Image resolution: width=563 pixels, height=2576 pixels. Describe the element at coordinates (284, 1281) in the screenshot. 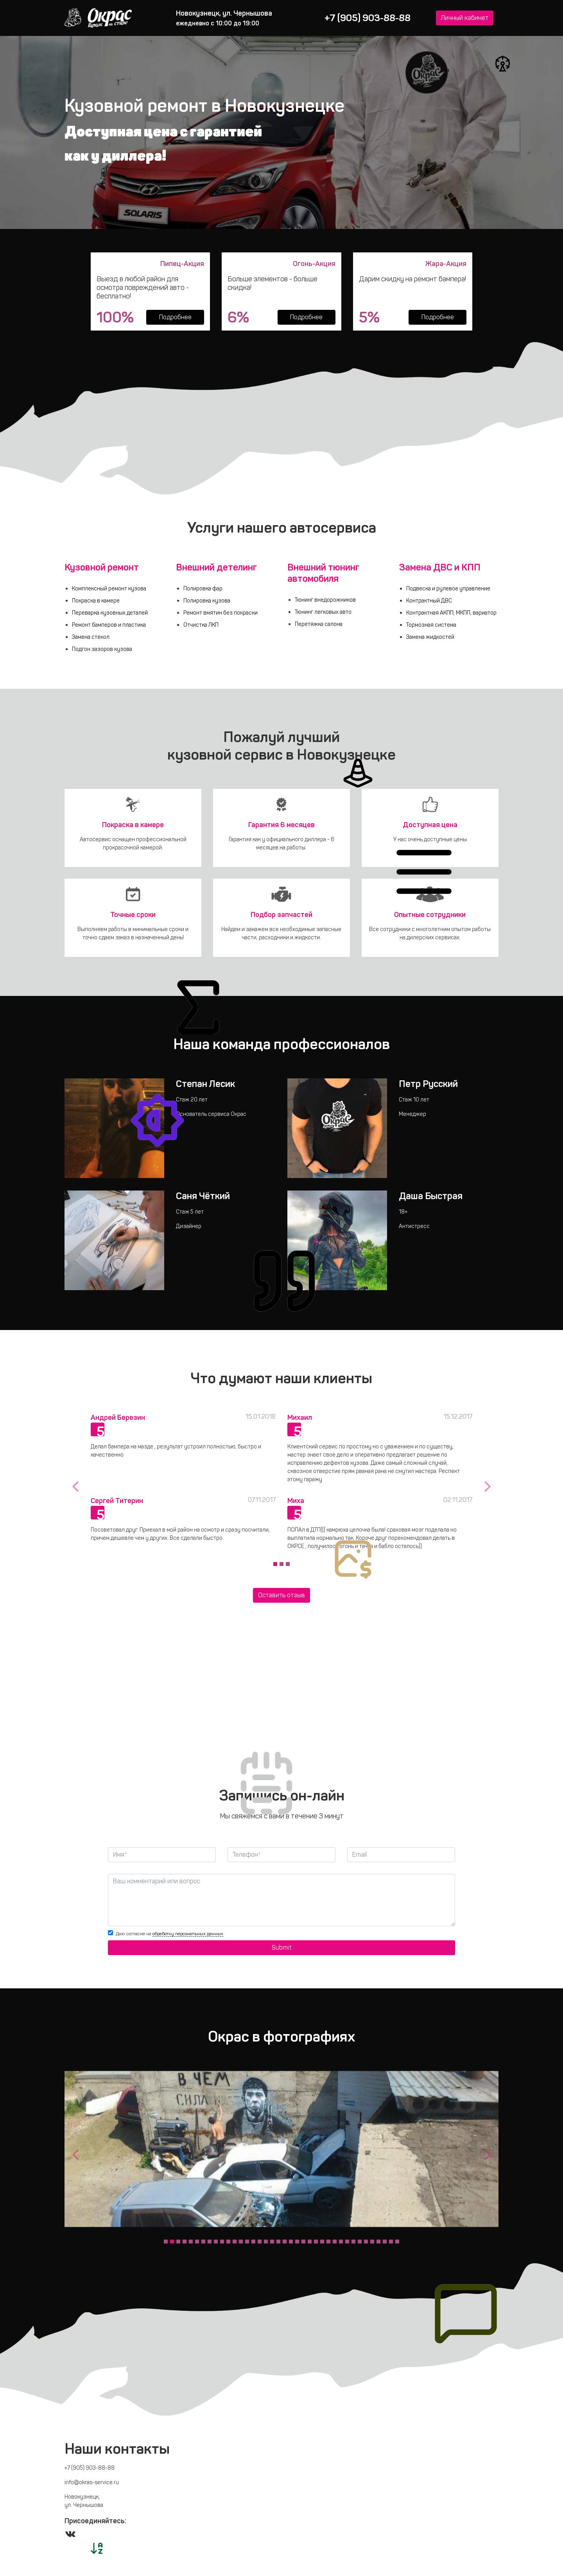

I see `insert a block quote` at that location.